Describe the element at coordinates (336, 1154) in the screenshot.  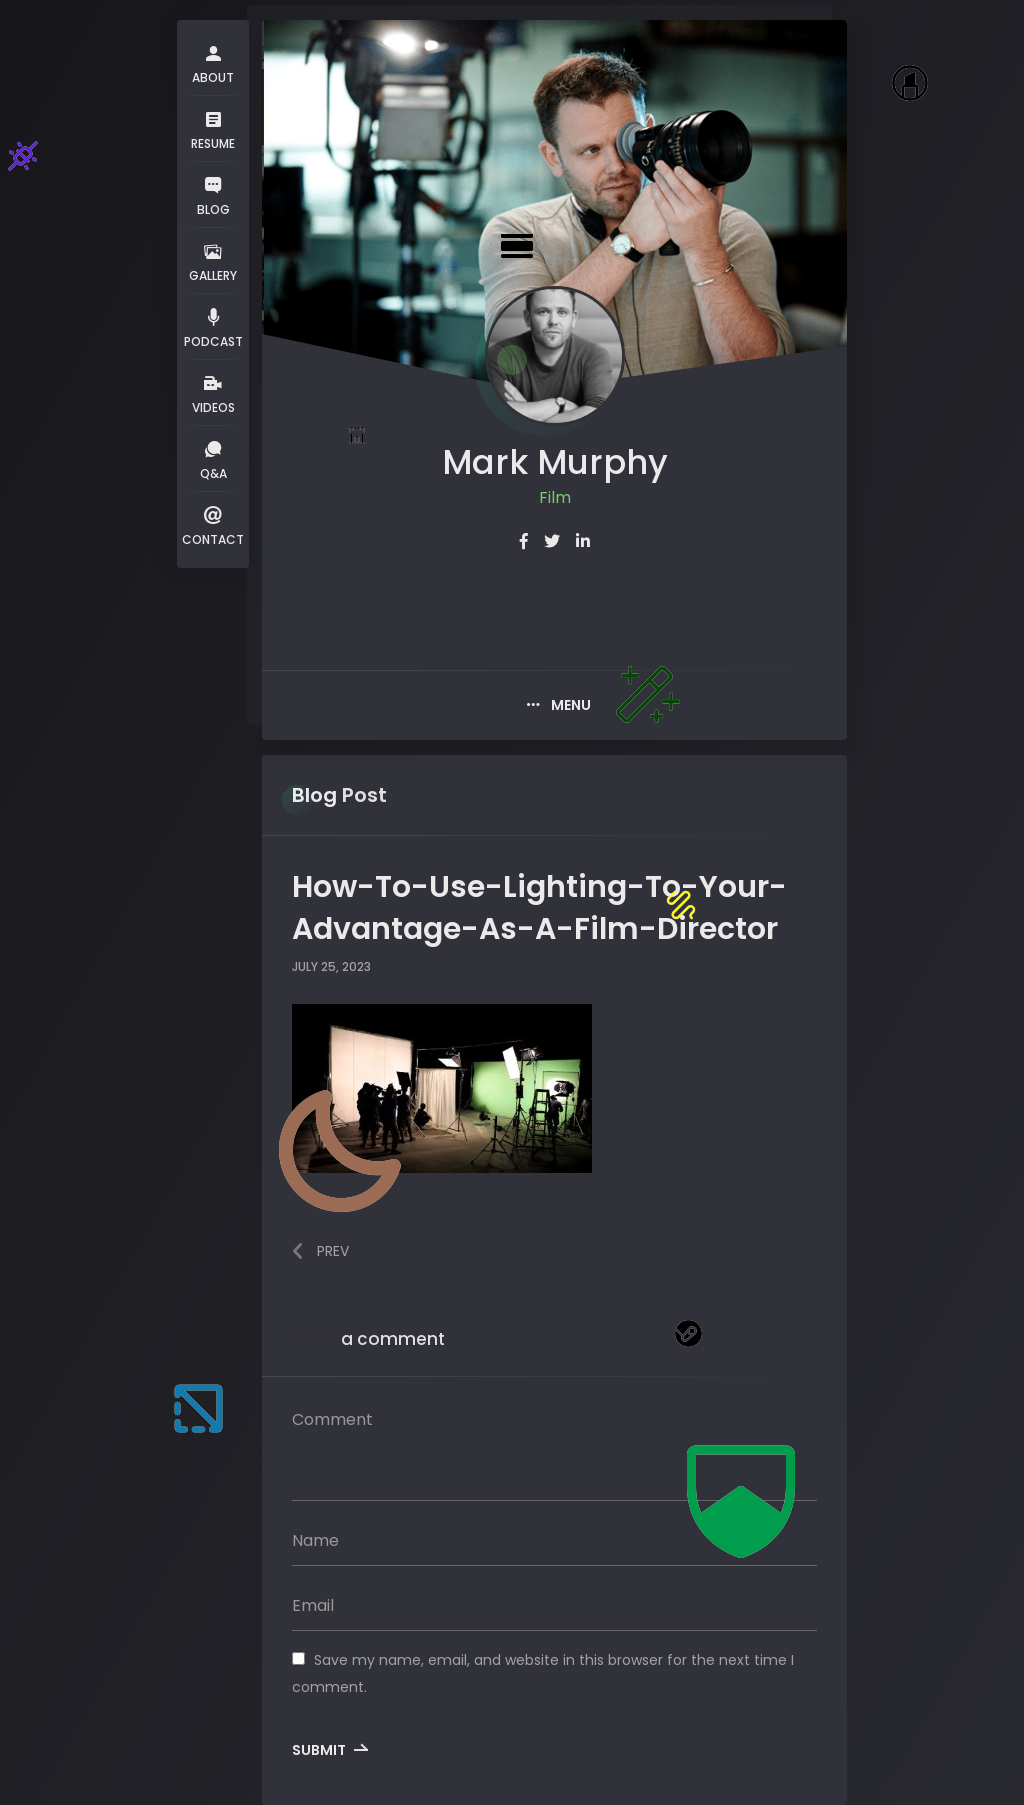
I see `toggle dark mode or night theme` at that location.